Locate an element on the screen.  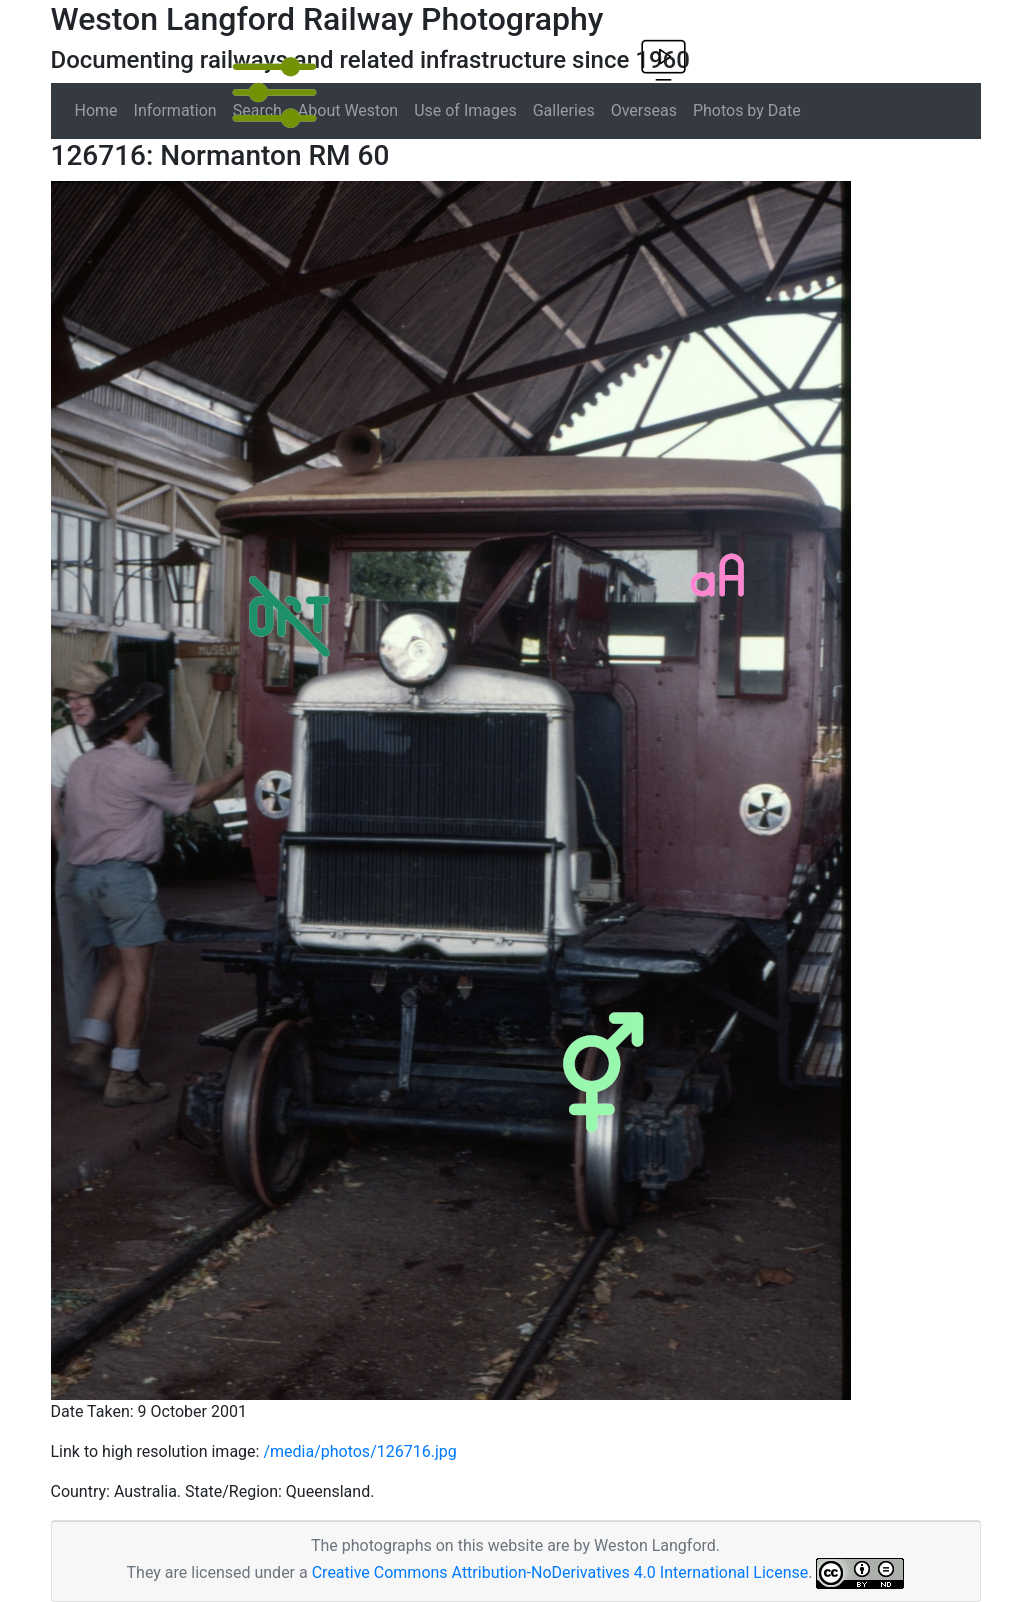
select bigender identity option is located at coordinates (597, 1069).